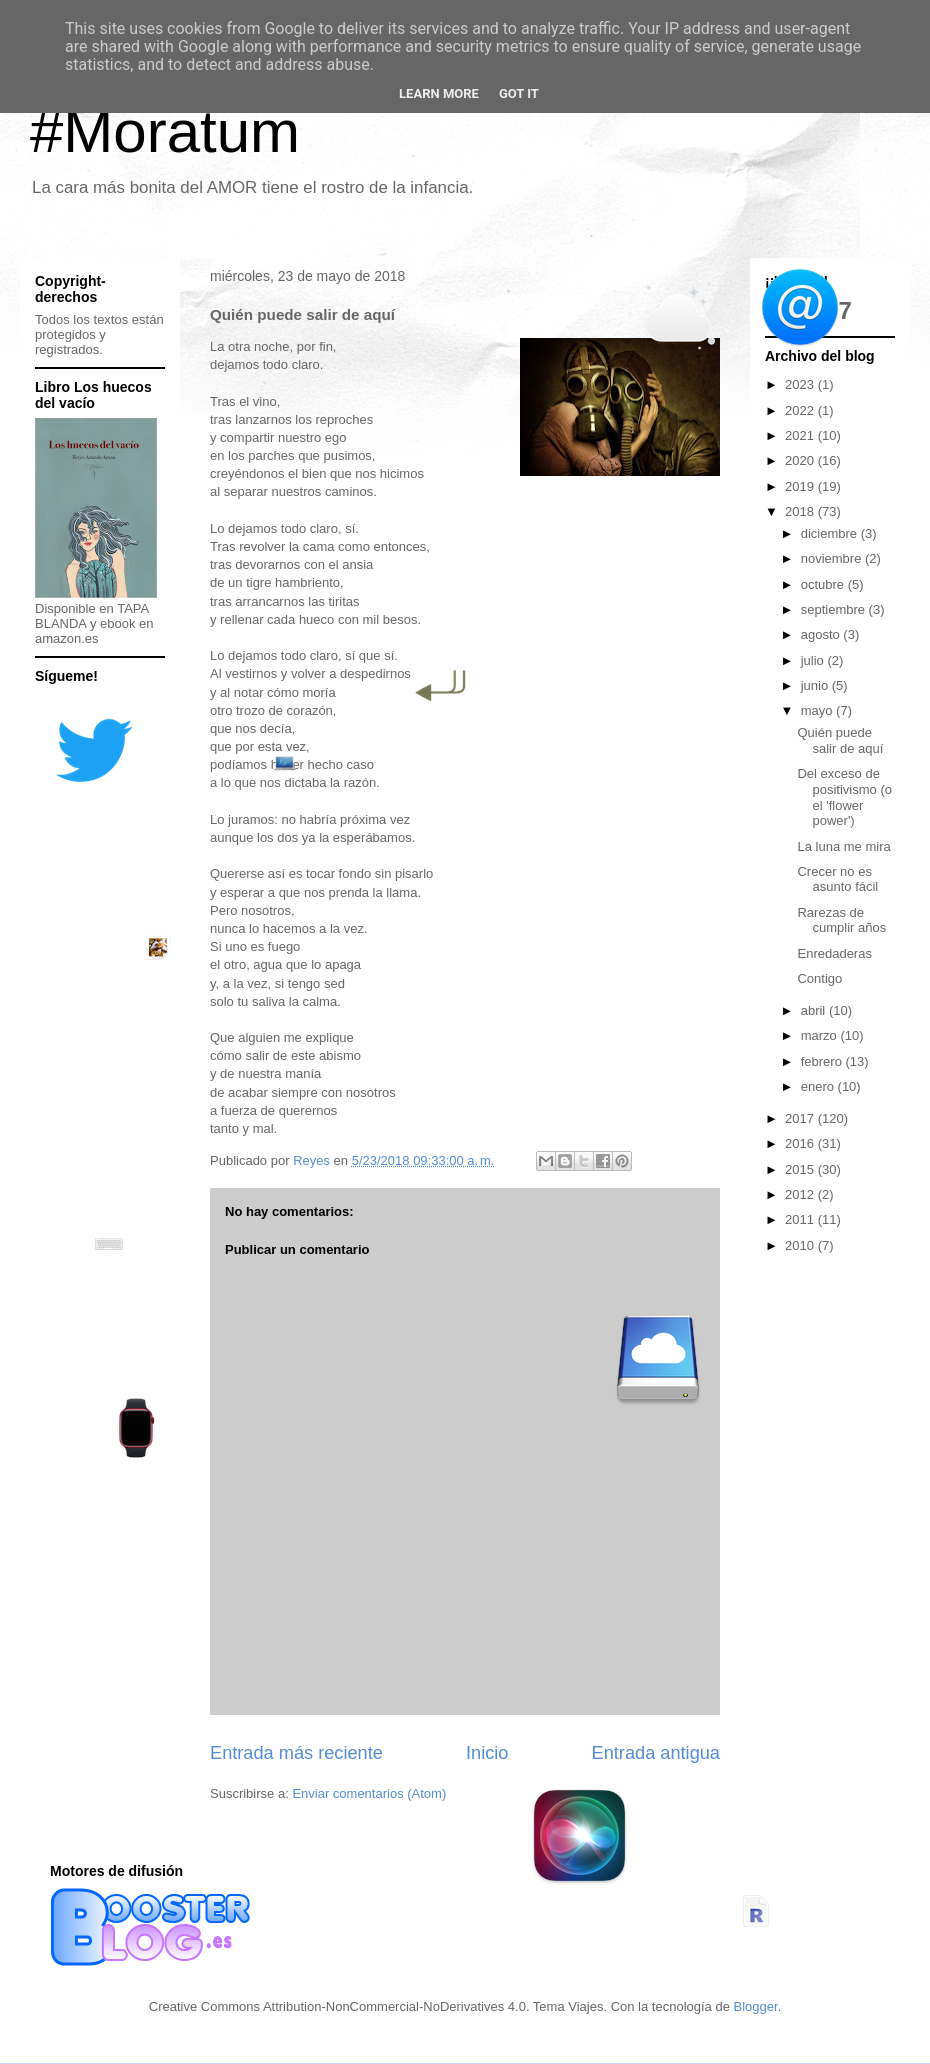 The height and width of the screenshot is (2064, 930). What do you see at coordinates (680, 316) in the screenshot?
I see `indicates overcast or cloudy conditions at night` at bounding box center [680, 316].